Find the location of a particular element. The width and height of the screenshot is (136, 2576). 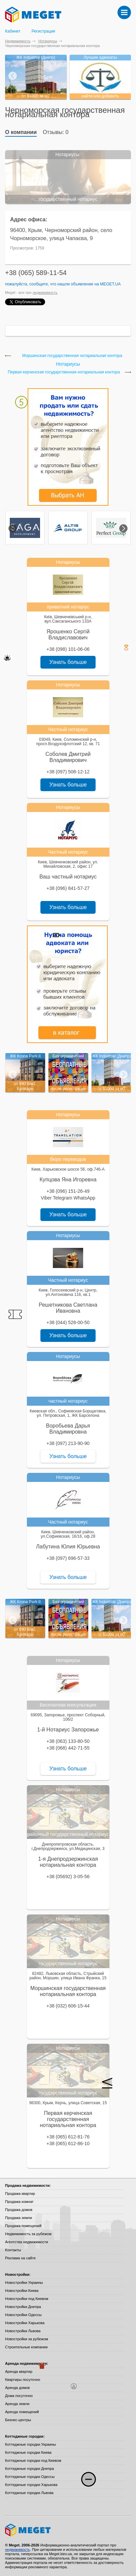

indicates step 5 in a multi-step process is located at coordinates (21, 402).